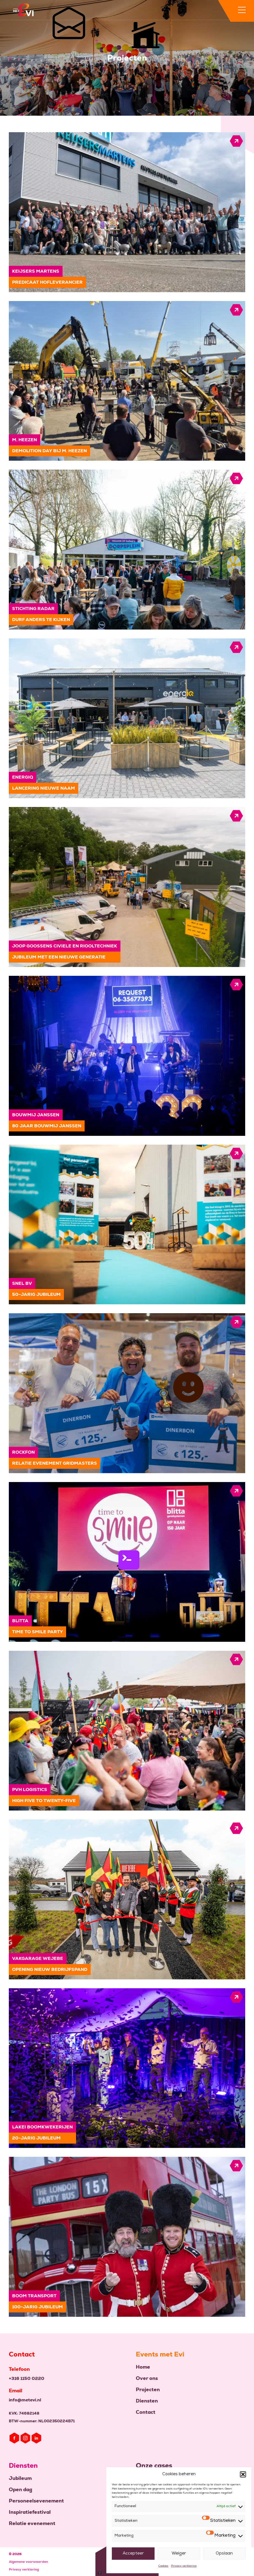 The height and width of the screenshot is (2576, 254). What do you see at coordinates (101, 1727) in the screenshot?
I see `send a peace sign reaction or emoji` at bounding box center [101, 1727].